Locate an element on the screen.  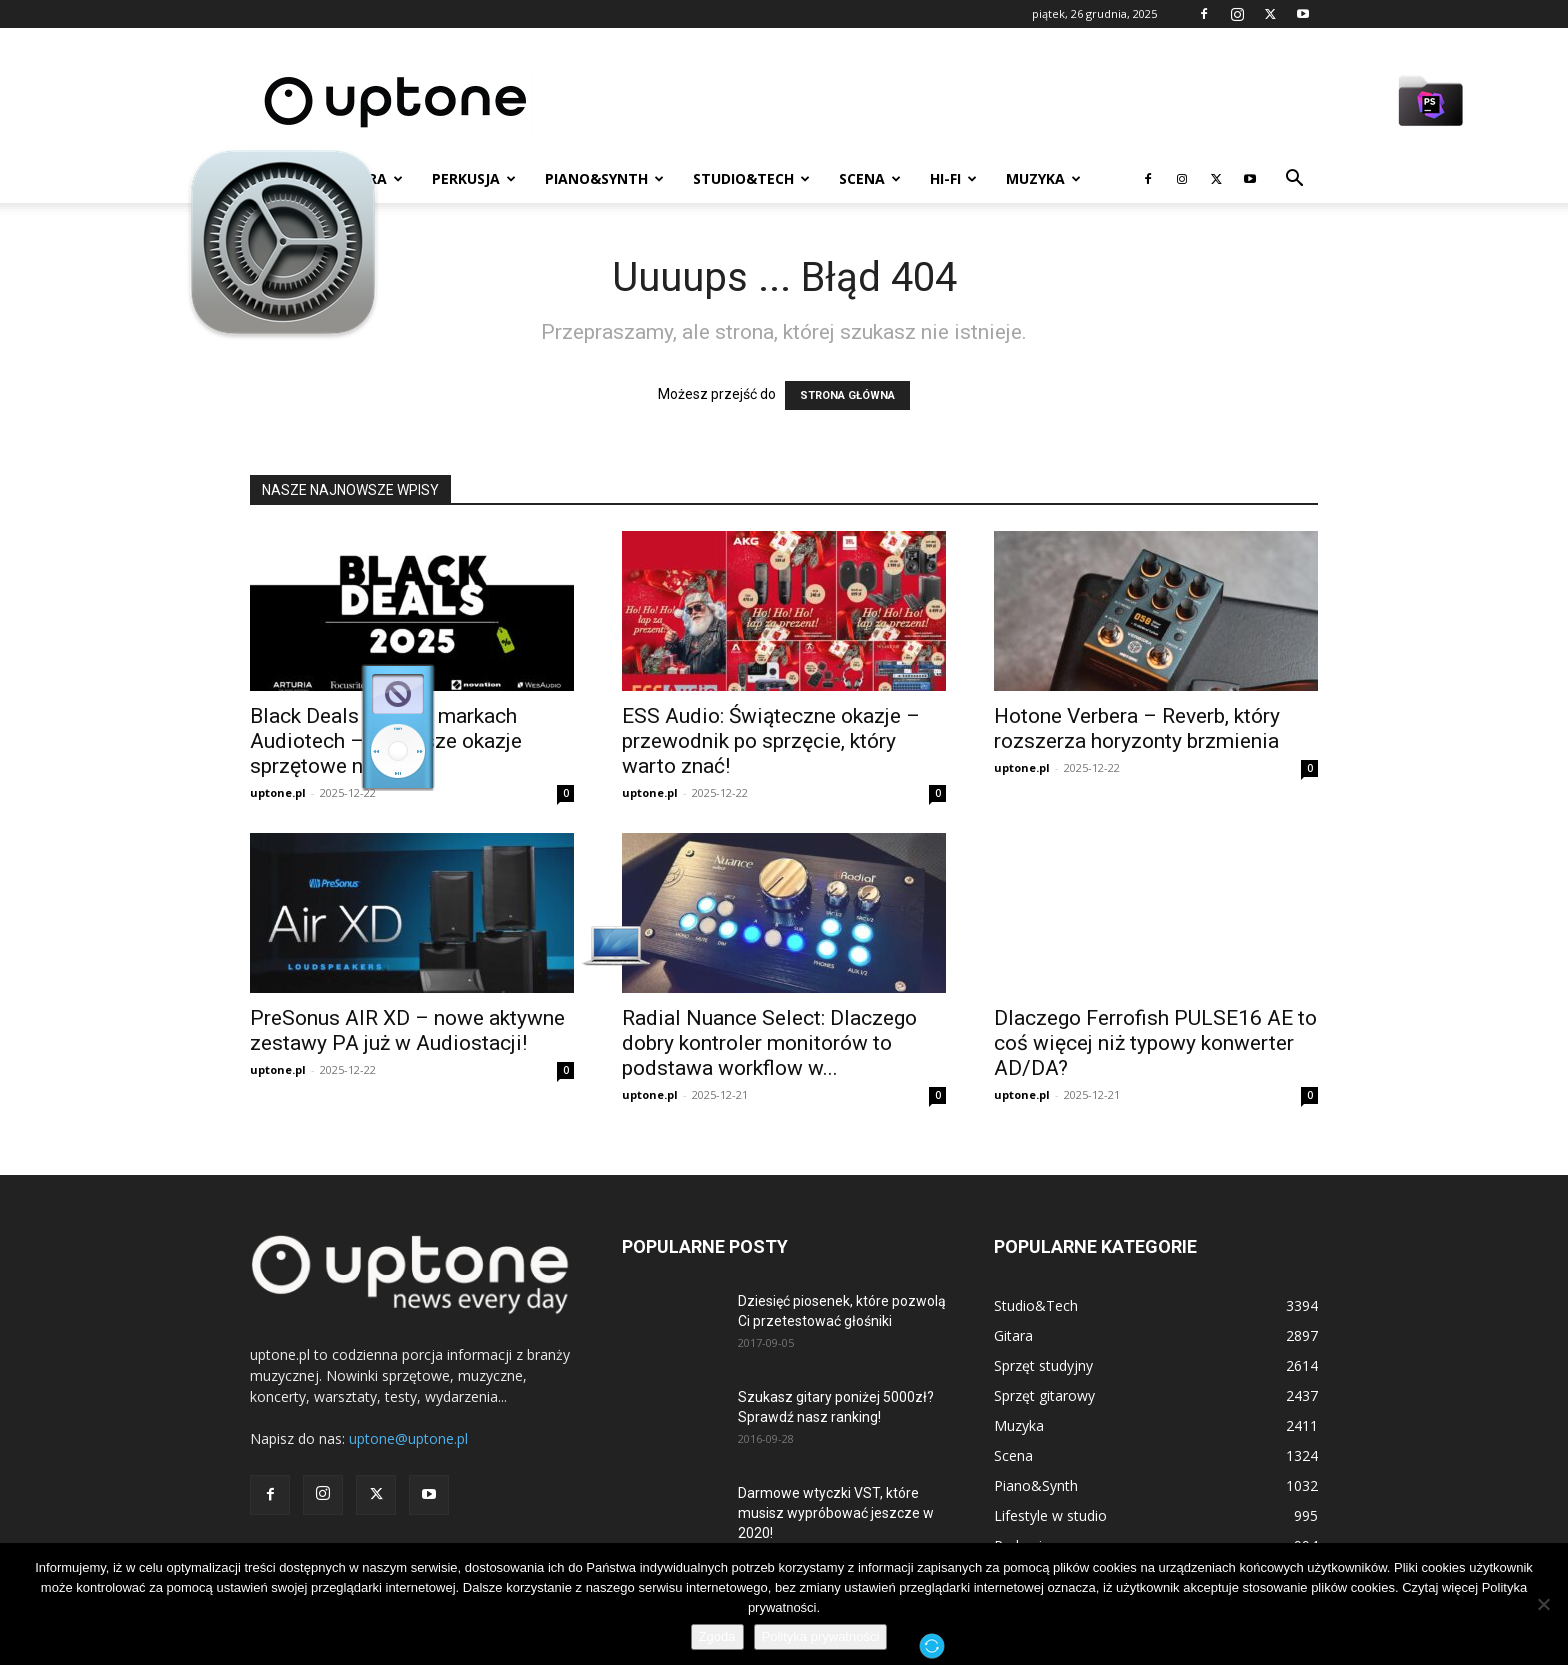
folder containing phpstorm project files is located at coordinates (1430, 102).